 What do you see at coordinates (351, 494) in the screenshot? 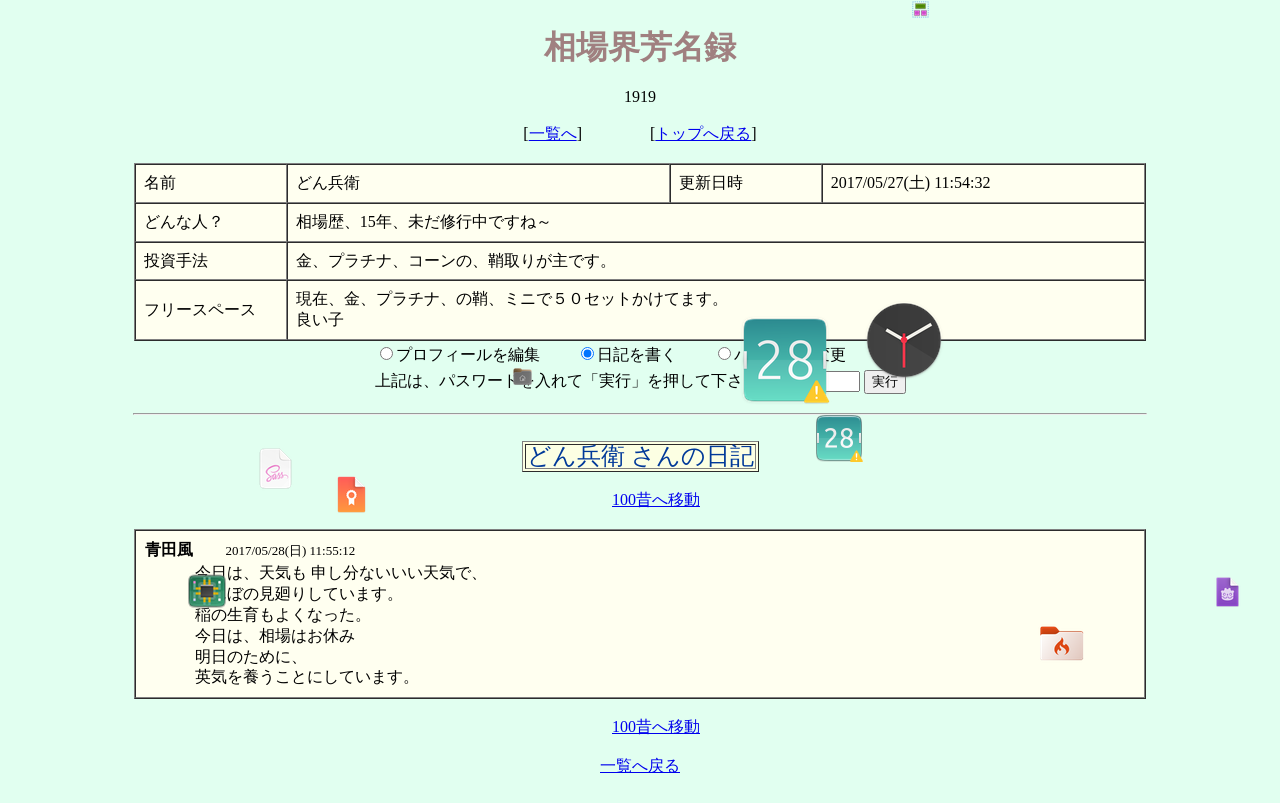
I see `a certificate or credential file` at bounding box center [351, 494].